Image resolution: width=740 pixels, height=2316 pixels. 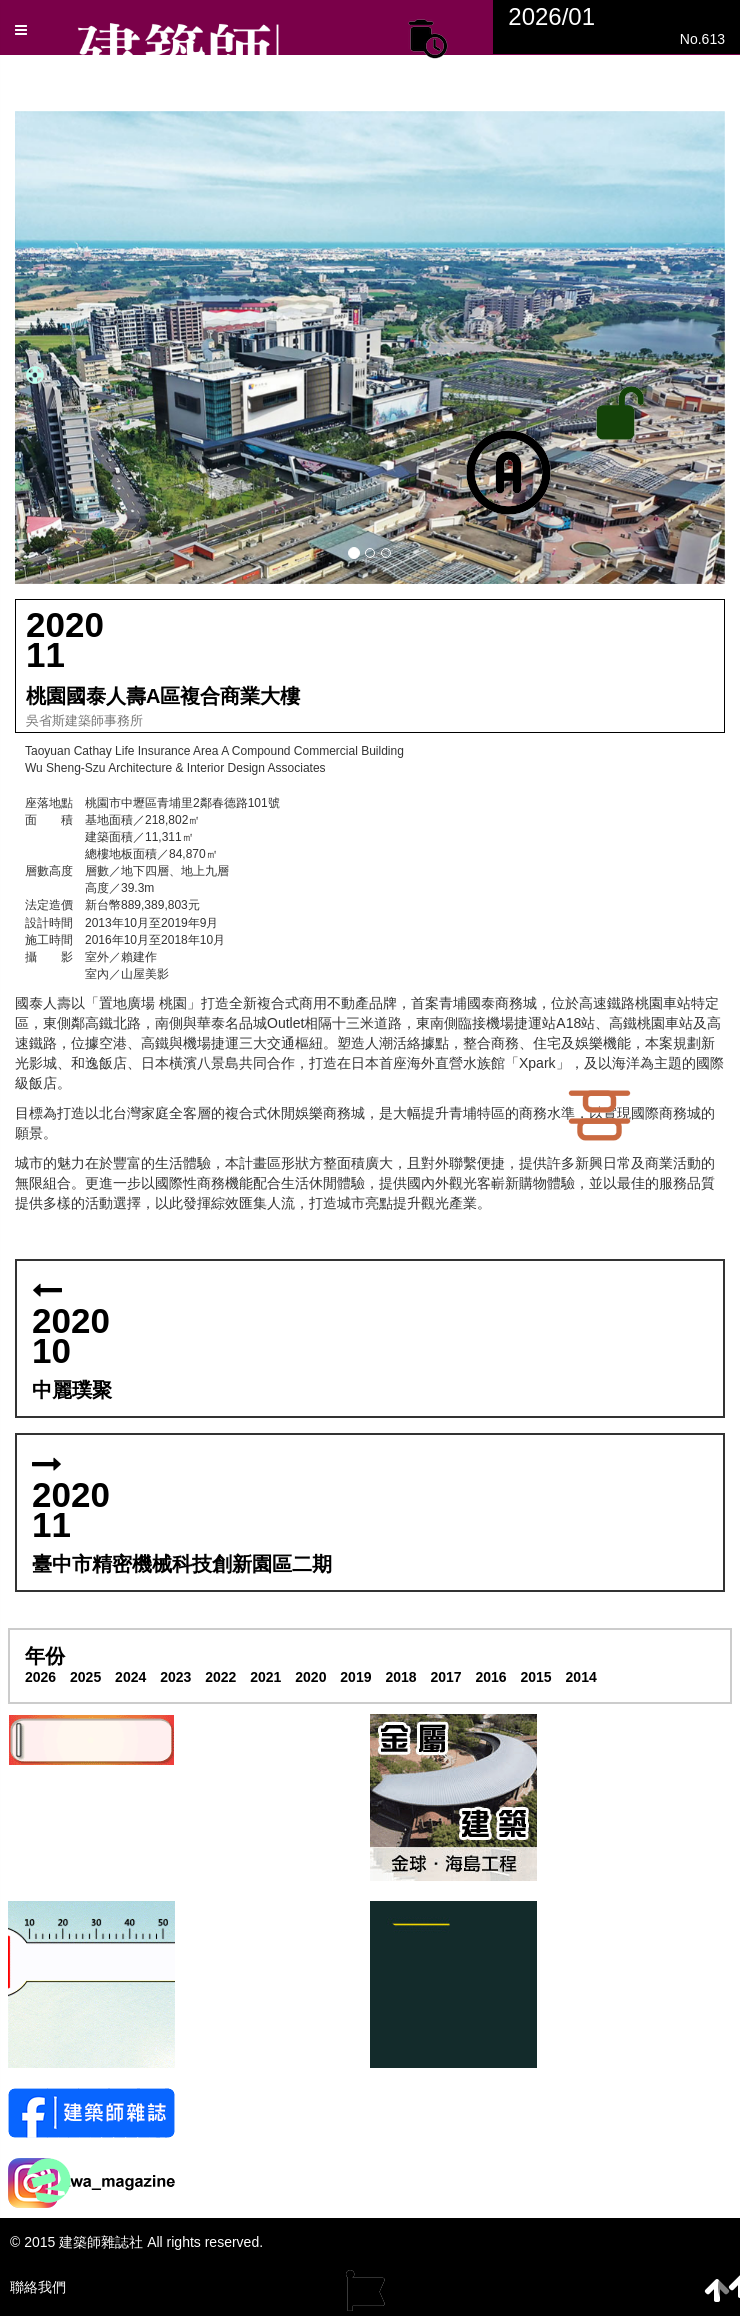 I want to click on align objects to the top edge with vertical distribution, so click(x=599, y=1115).